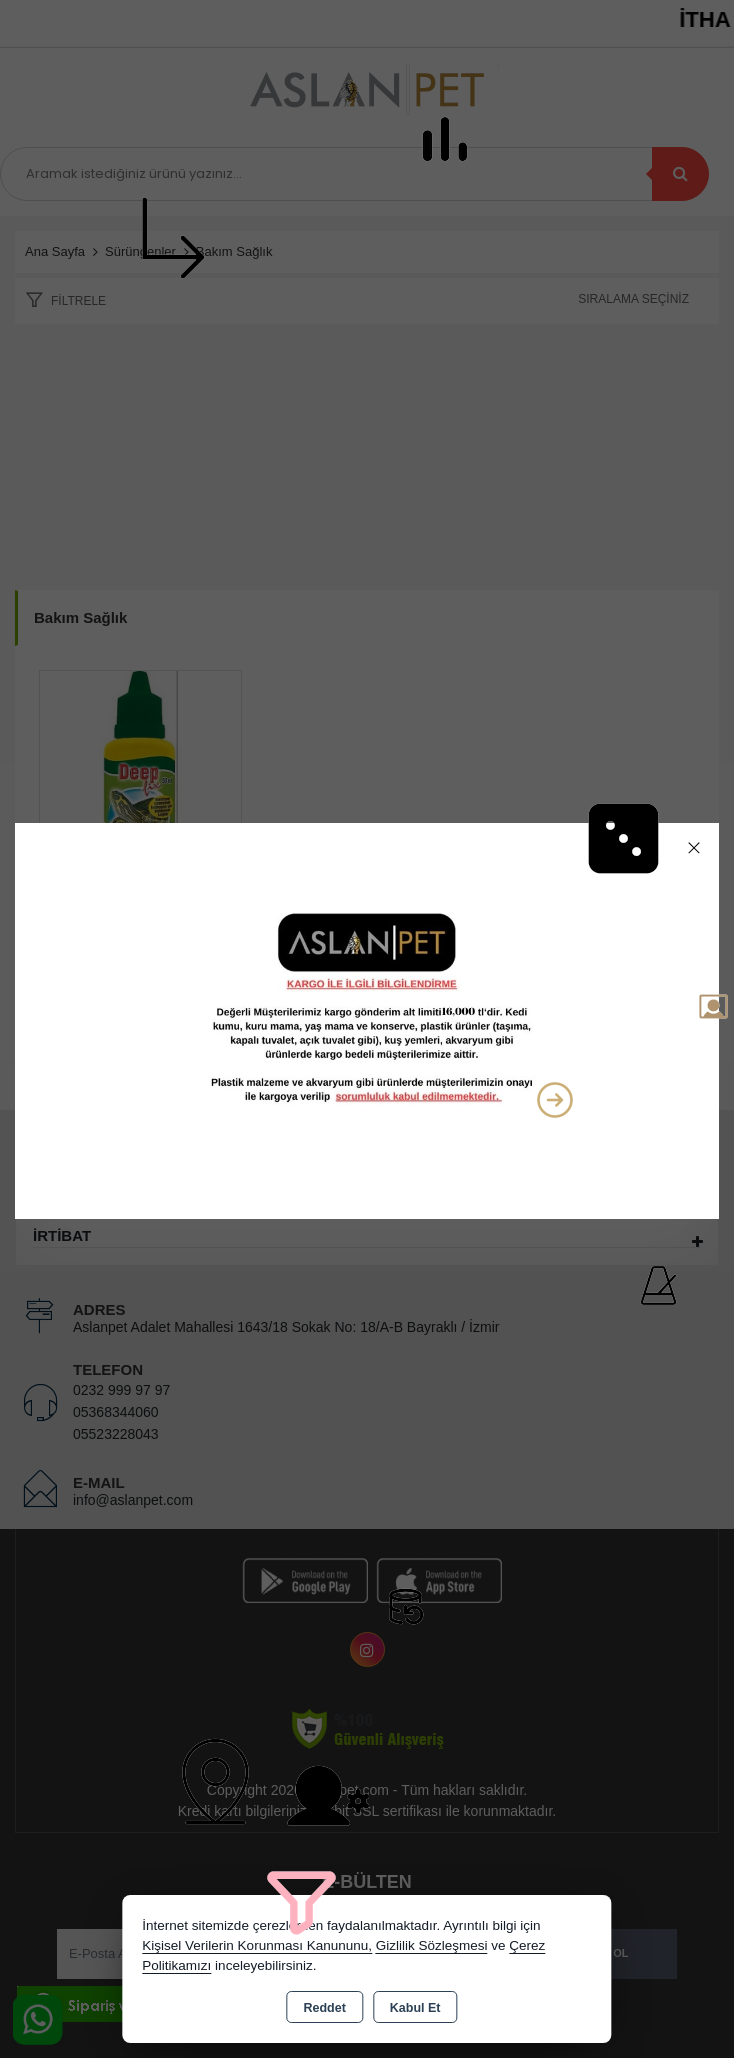 The image size is (734, 2058). Describe the element at coordinates (215, 1781) in the screenshot. I see `view location on map` at that location.